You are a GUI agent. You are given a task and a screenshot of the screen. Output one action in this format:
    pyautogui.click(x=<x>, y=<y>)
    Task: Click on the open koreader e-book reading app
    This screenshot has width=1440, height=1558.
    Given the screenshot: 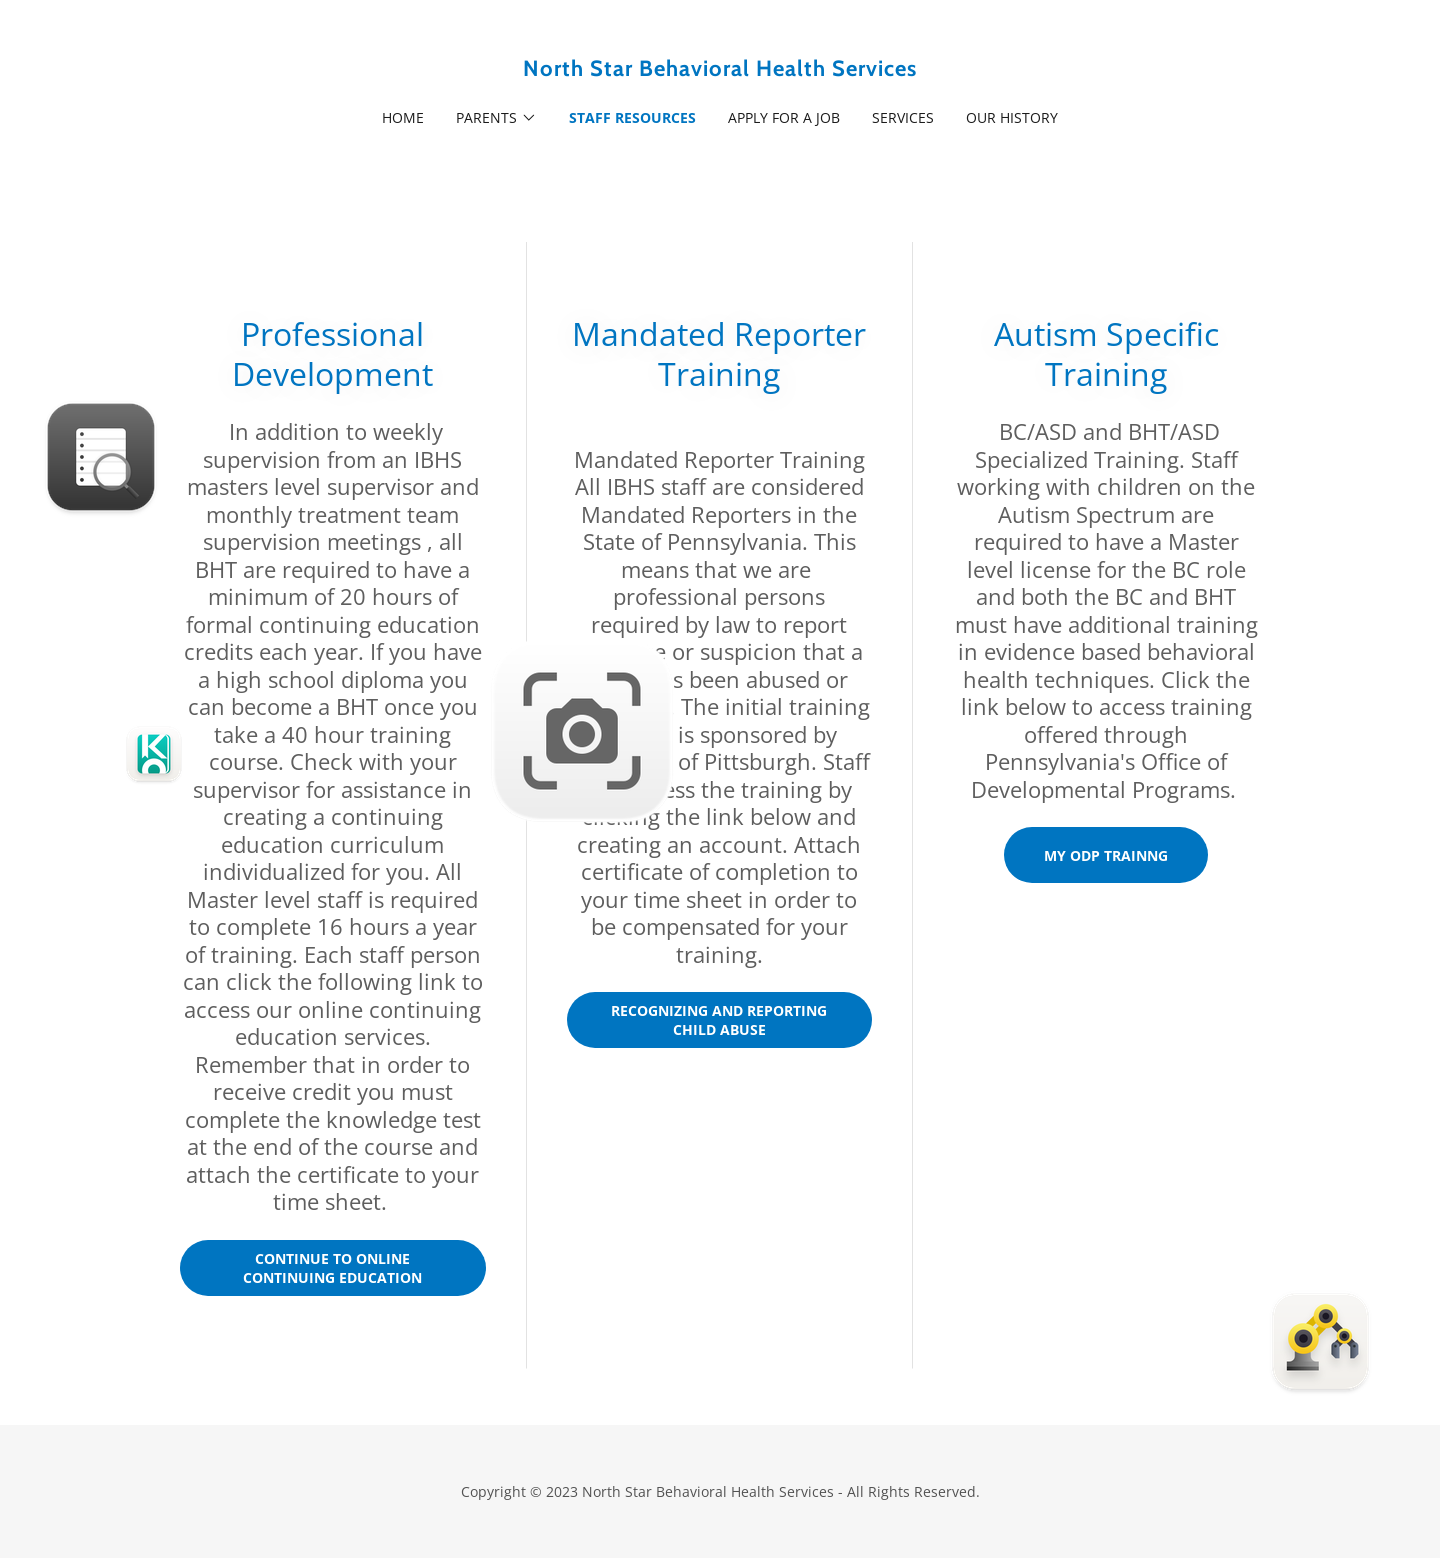 What is the action you would take?
    pyautogui.click(x=154, y=754)
    